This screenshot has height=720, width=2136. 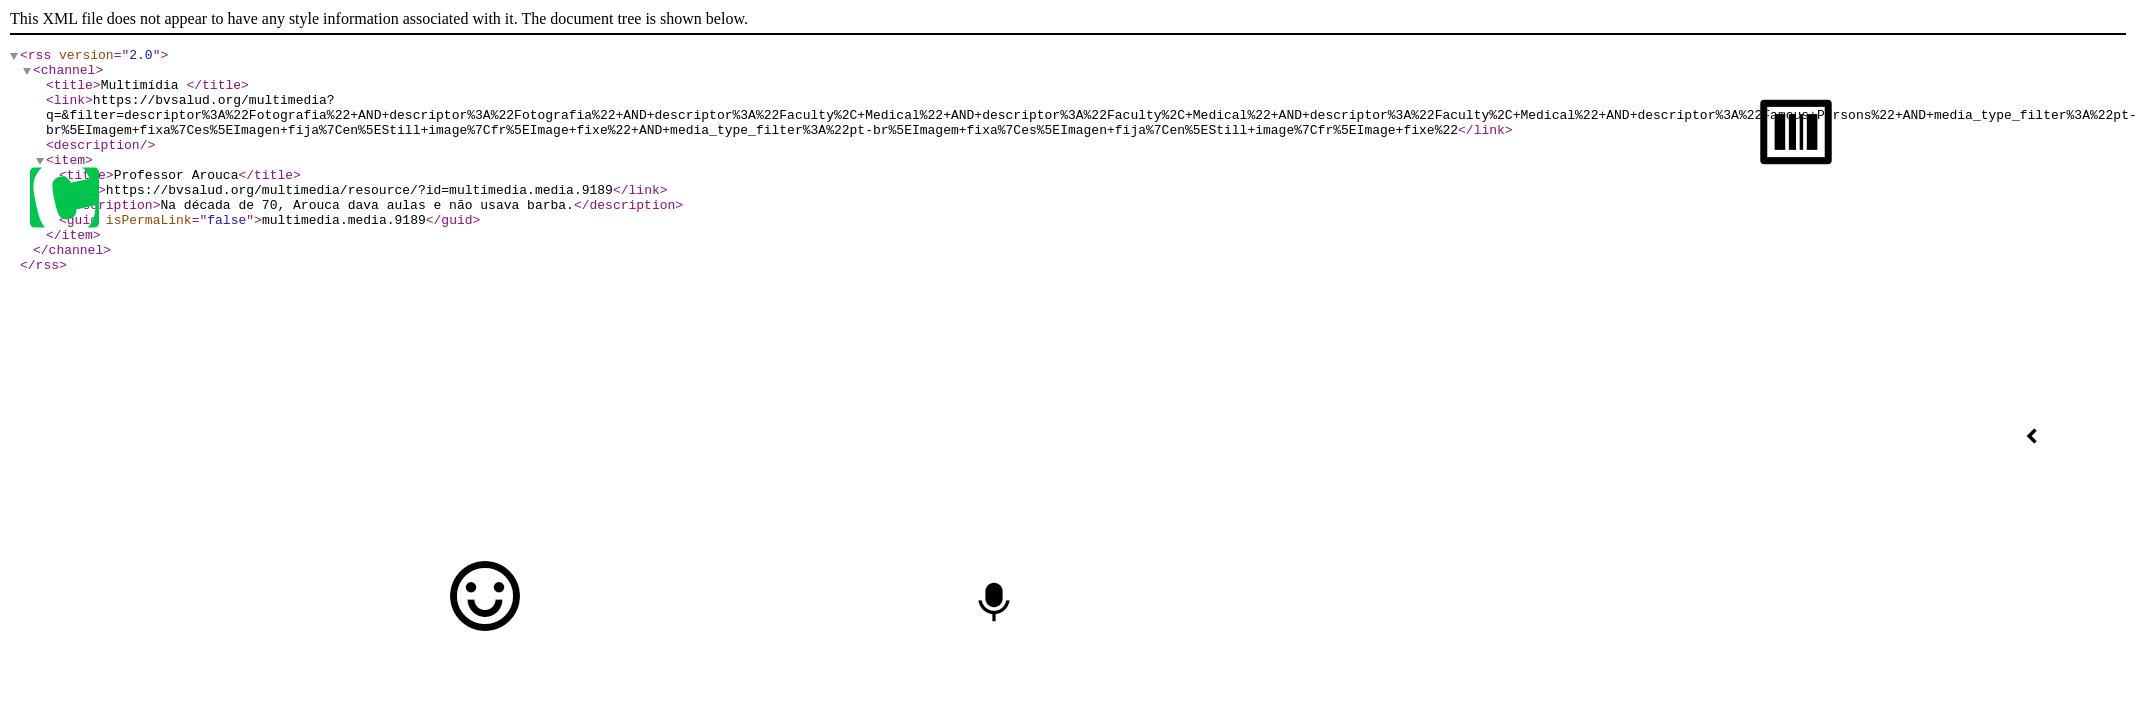 I want to click on tap to start voice recording, so click(x=994, y=602).